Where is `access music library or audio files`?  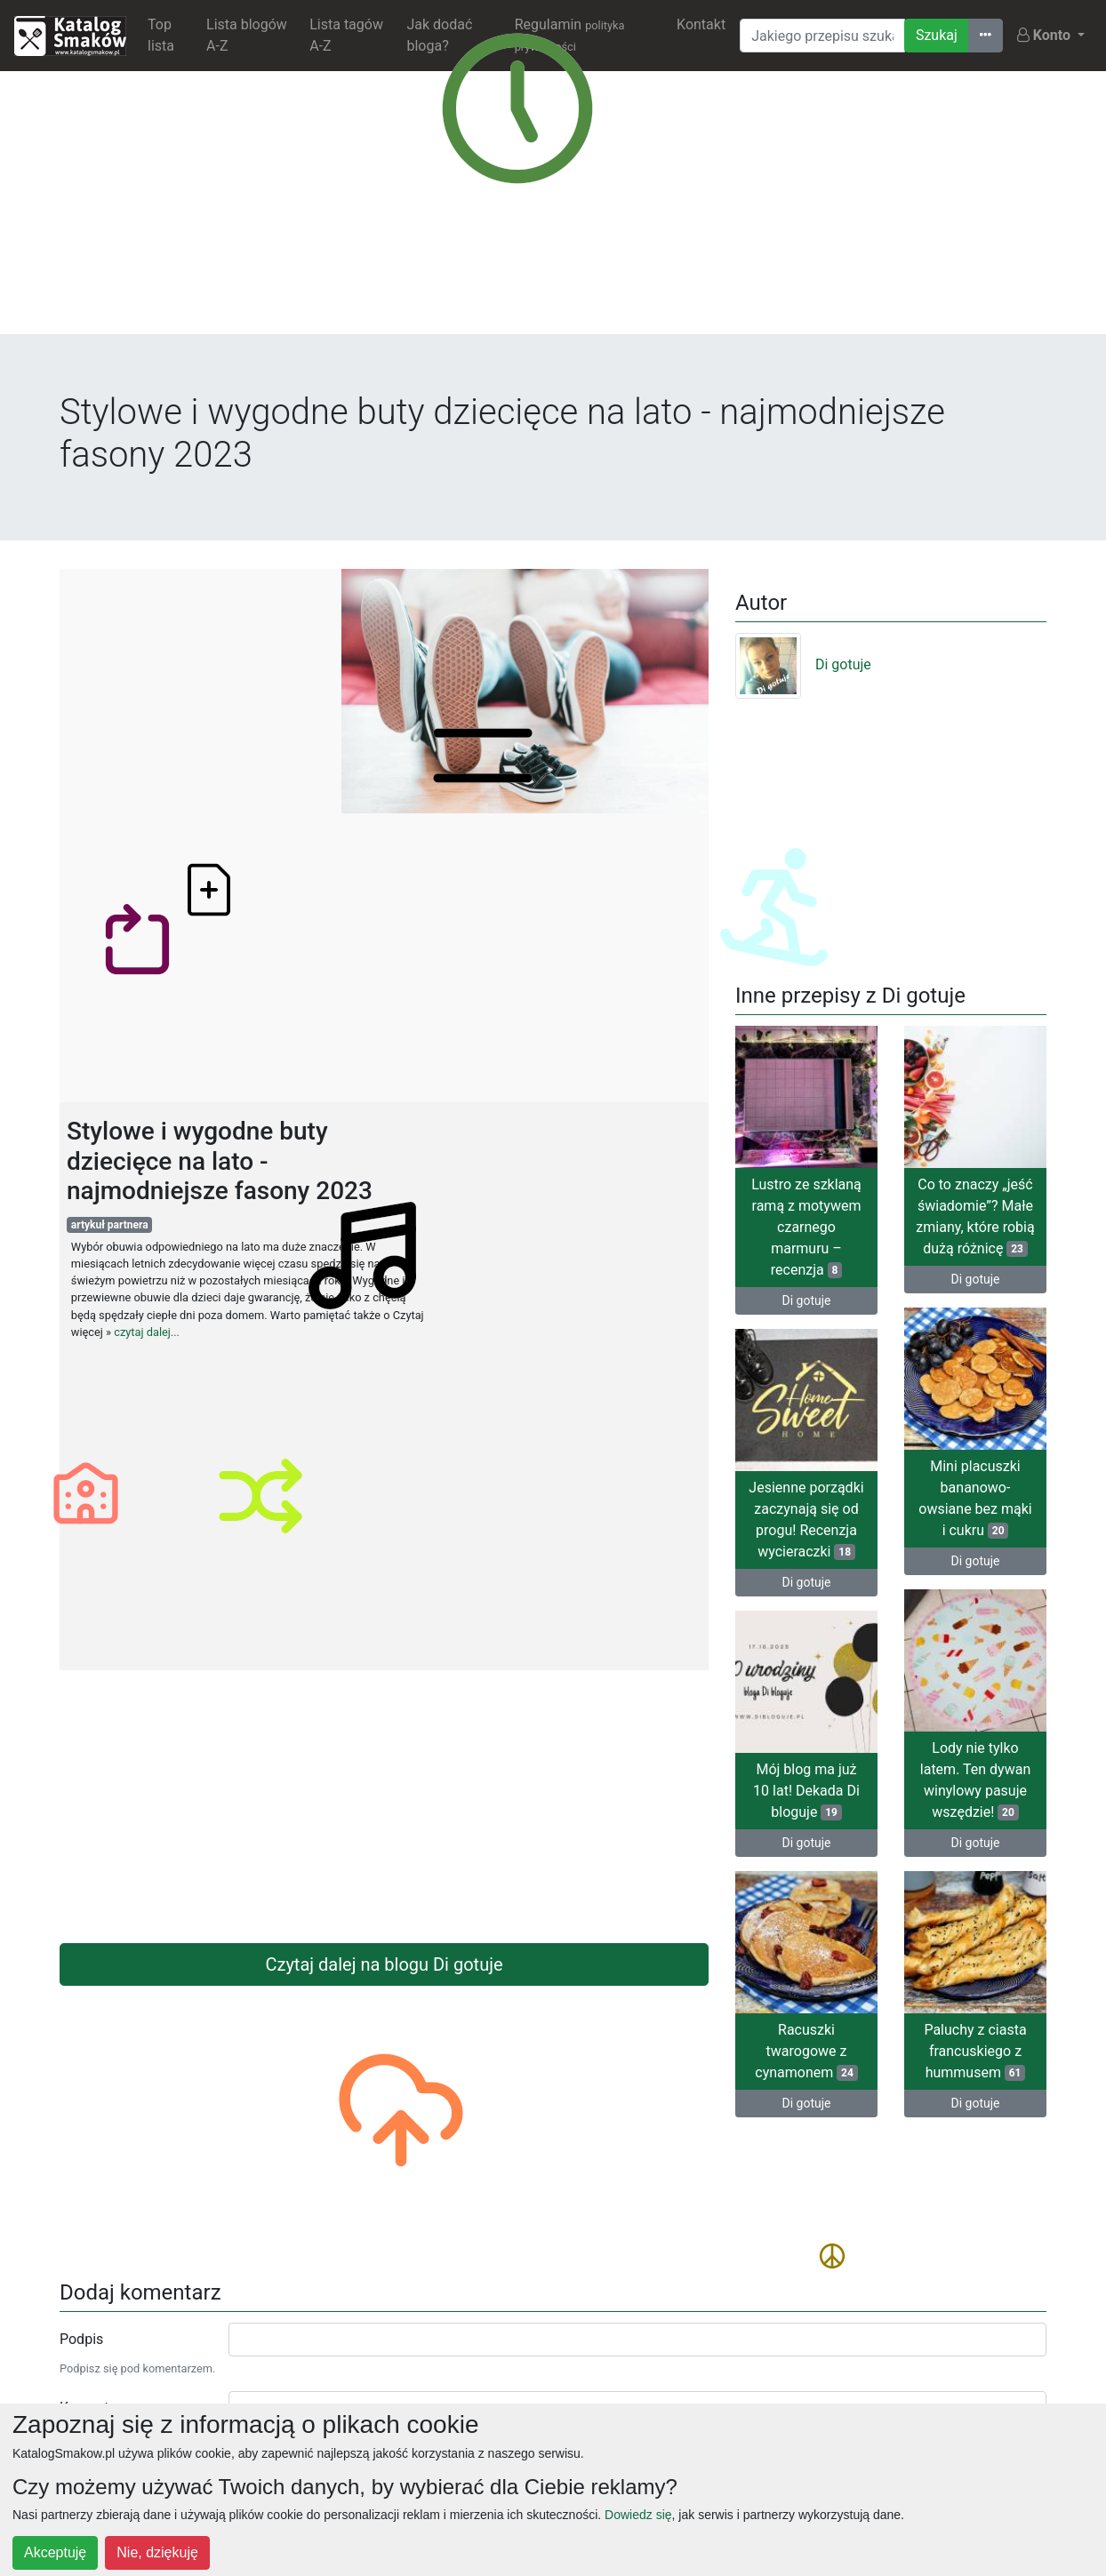 access music library or audio files is located at coordinates (362, 1255).